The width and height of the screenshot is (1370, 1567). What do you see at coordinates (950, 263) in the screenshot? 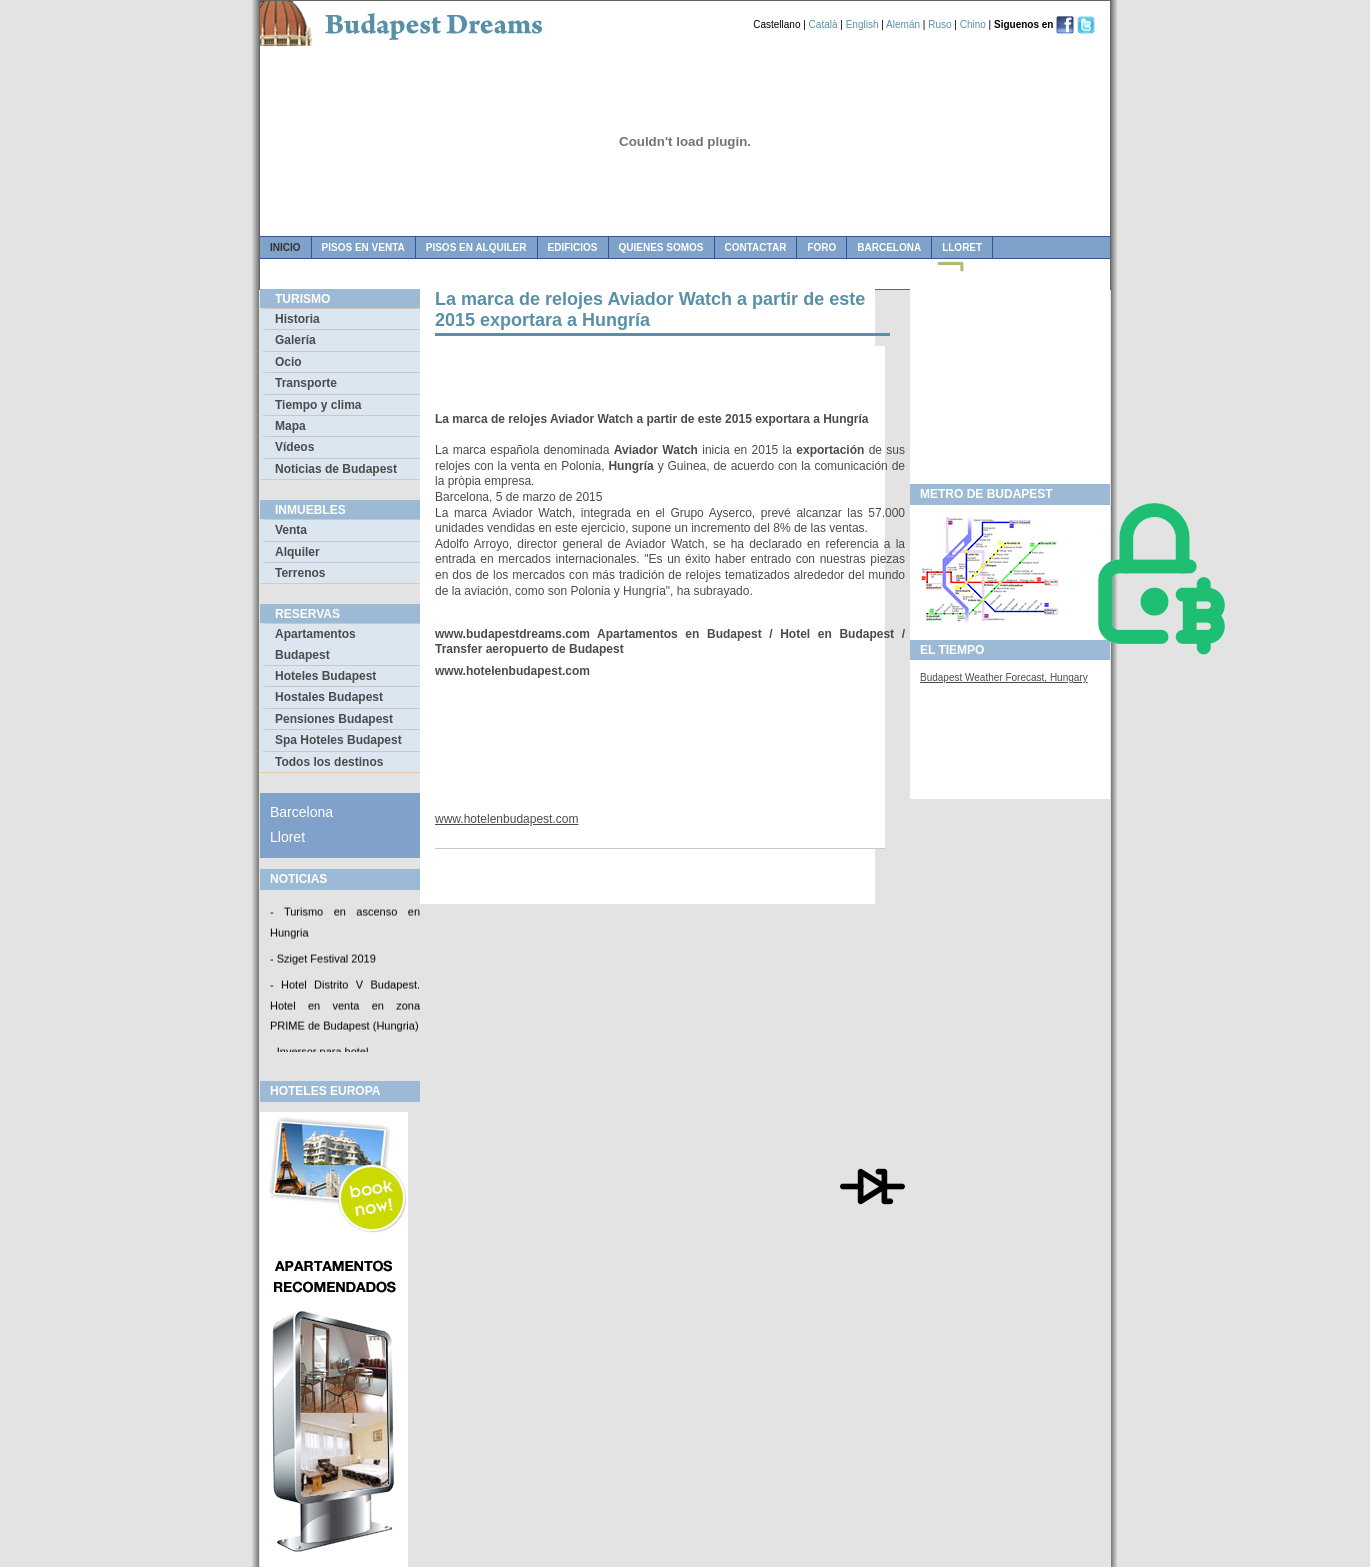
I see `logical NOT operator symbol` at bounding box center [950, 263].